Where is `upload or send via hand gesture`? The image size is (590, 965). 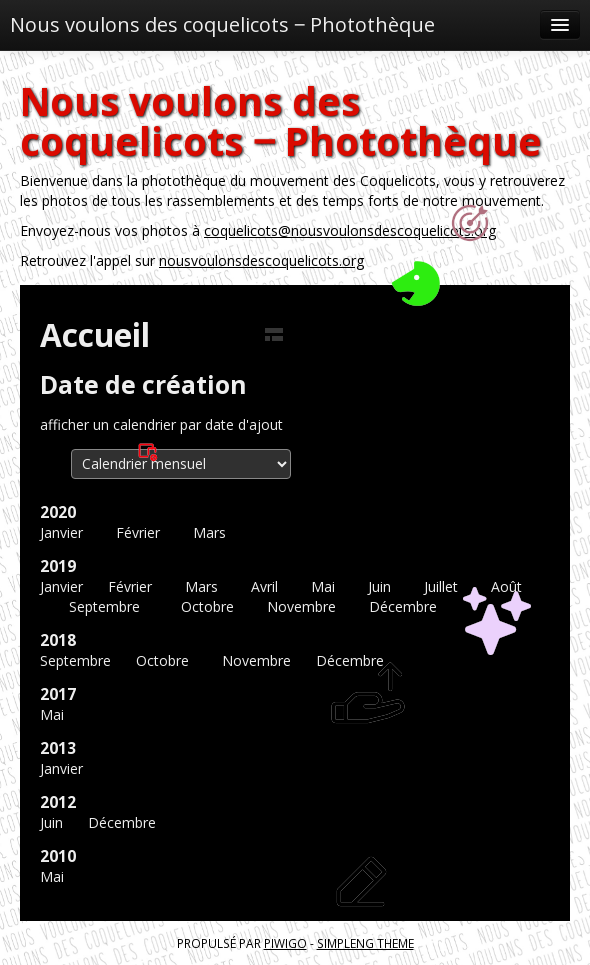 upload or send via hand gesture is located at coordinates (370, 696).